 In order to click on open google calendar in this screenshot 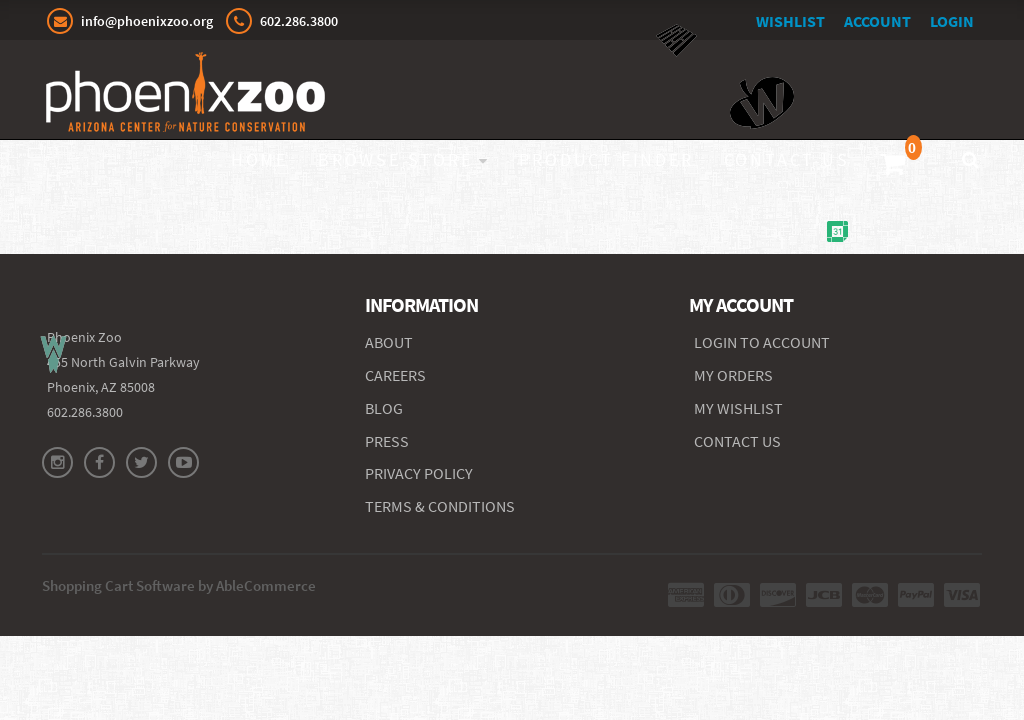, I will do `click(837, 231)`.